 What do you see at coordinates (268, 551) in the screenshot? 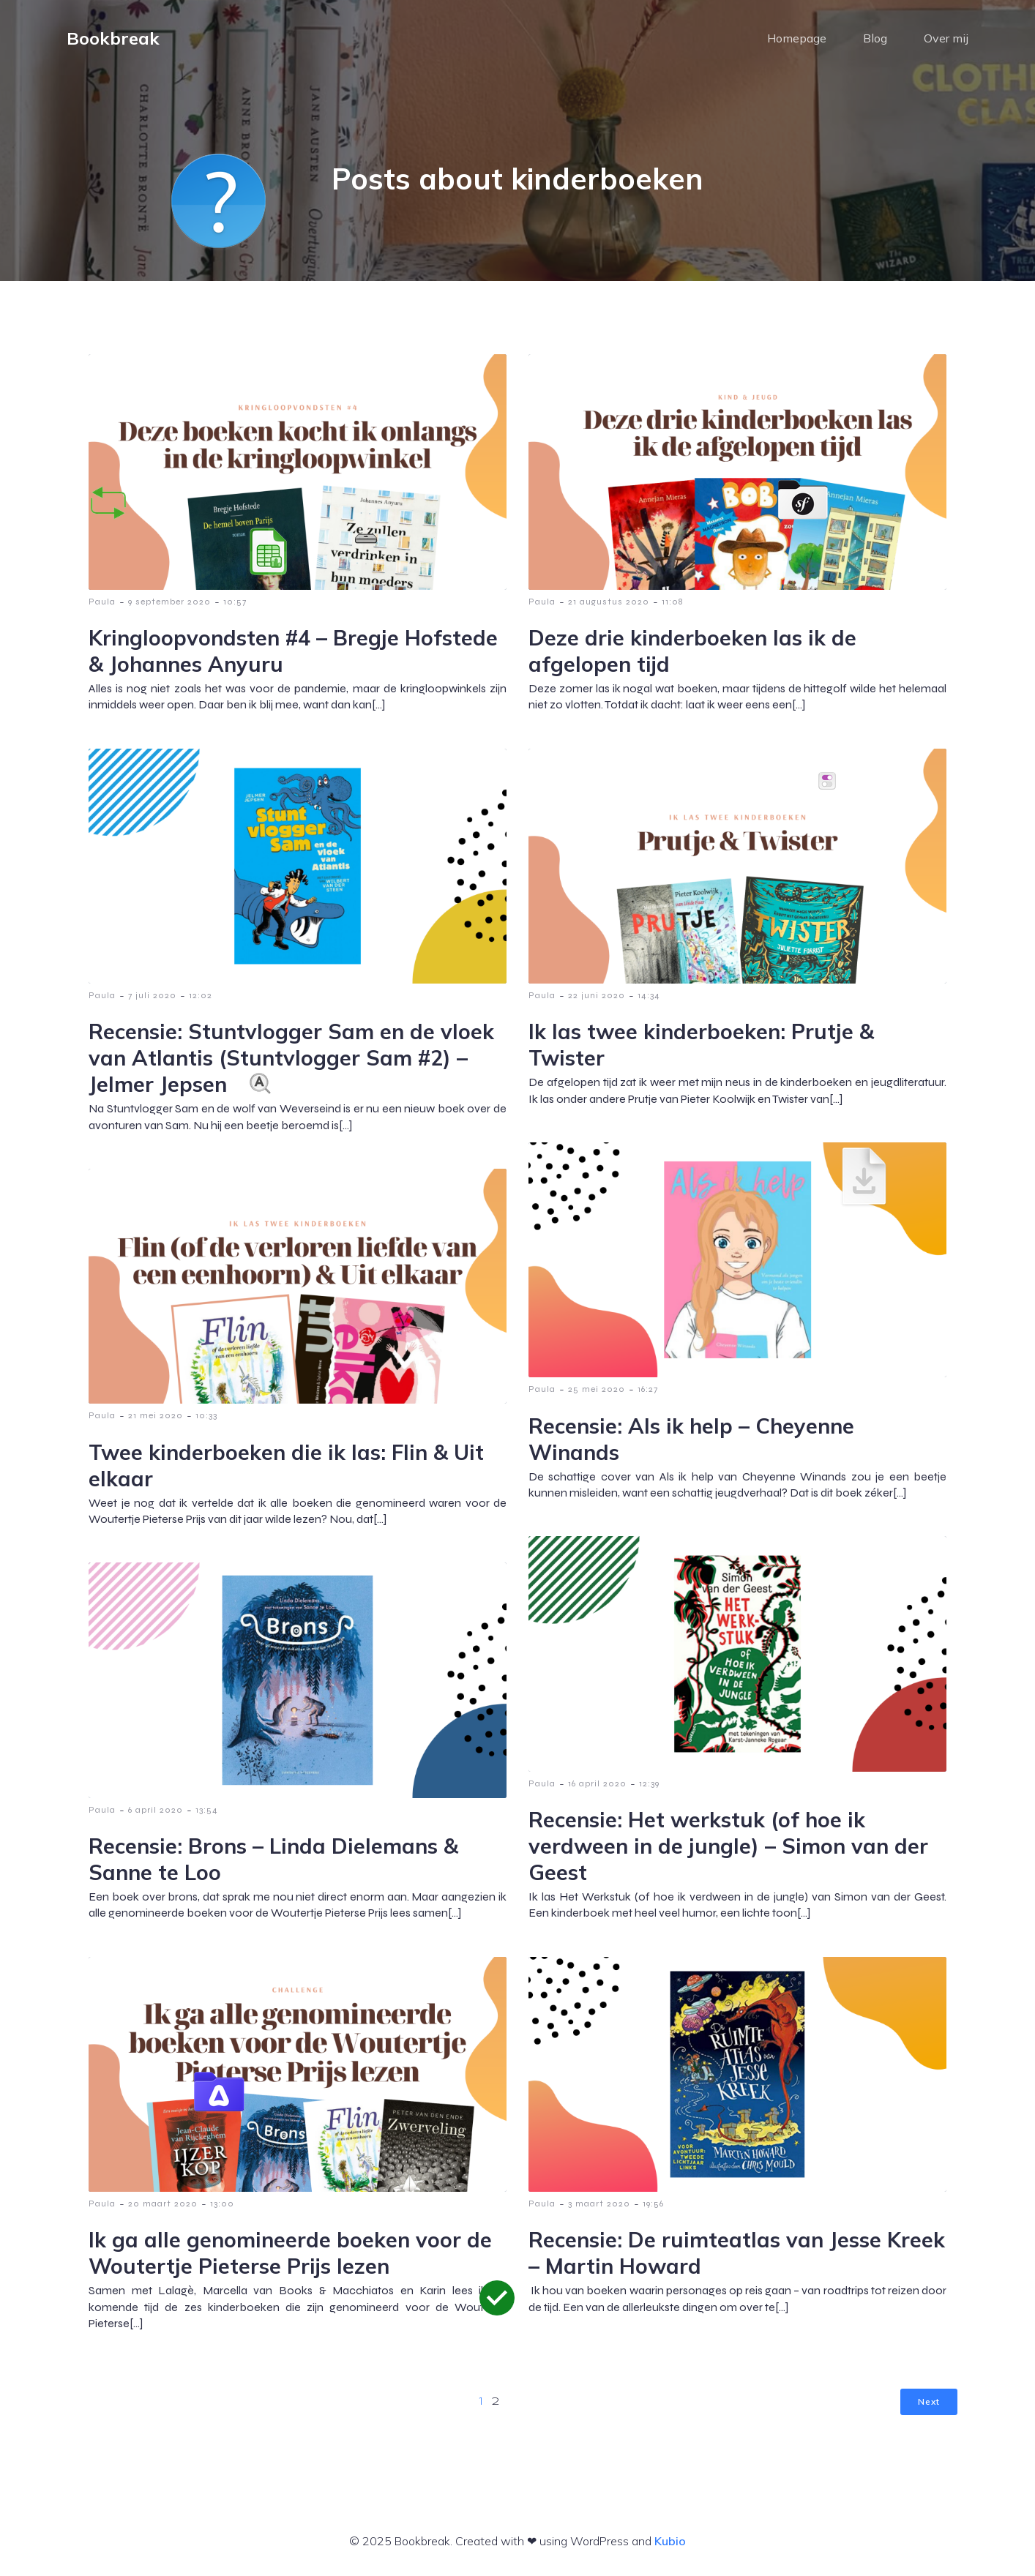
I see `open a libreoffice calc spreadsheet file` at bounding box center [268, 551].